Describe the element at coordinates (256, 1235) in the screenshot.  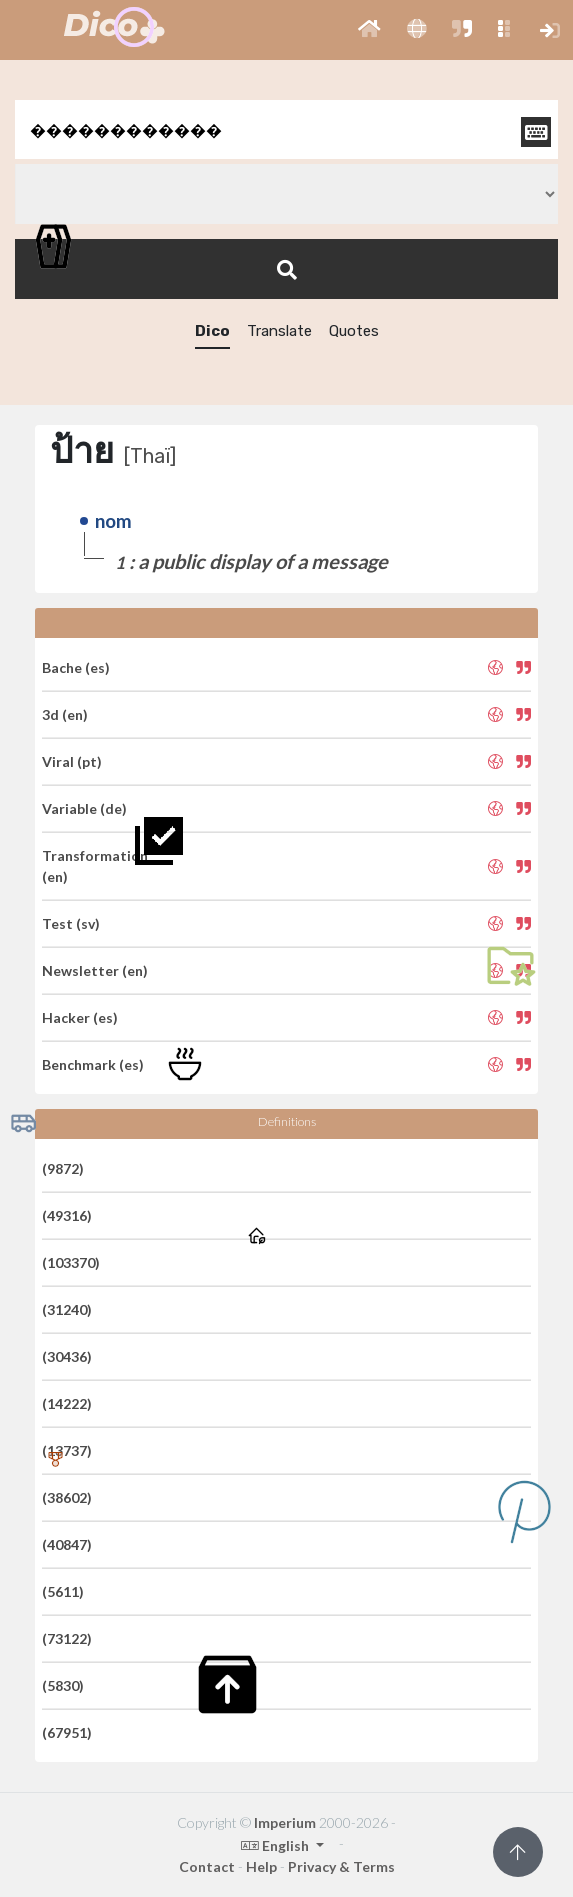
I see `view eco-friendly home settings` at that location.